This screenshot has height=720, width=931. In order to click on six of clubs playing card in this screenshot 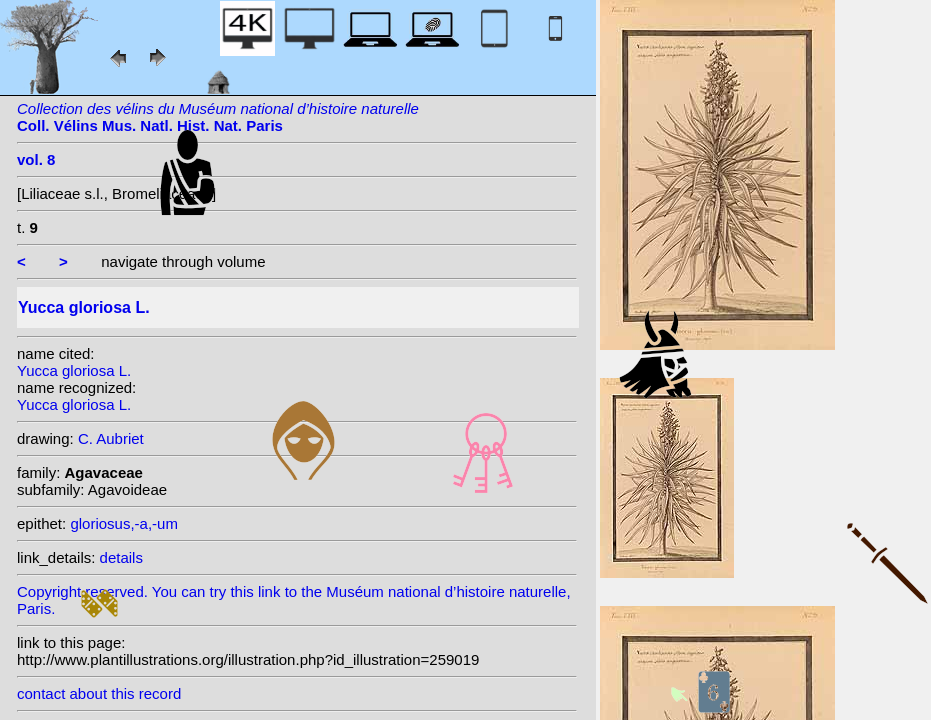, I will do `click(714, 692)`.